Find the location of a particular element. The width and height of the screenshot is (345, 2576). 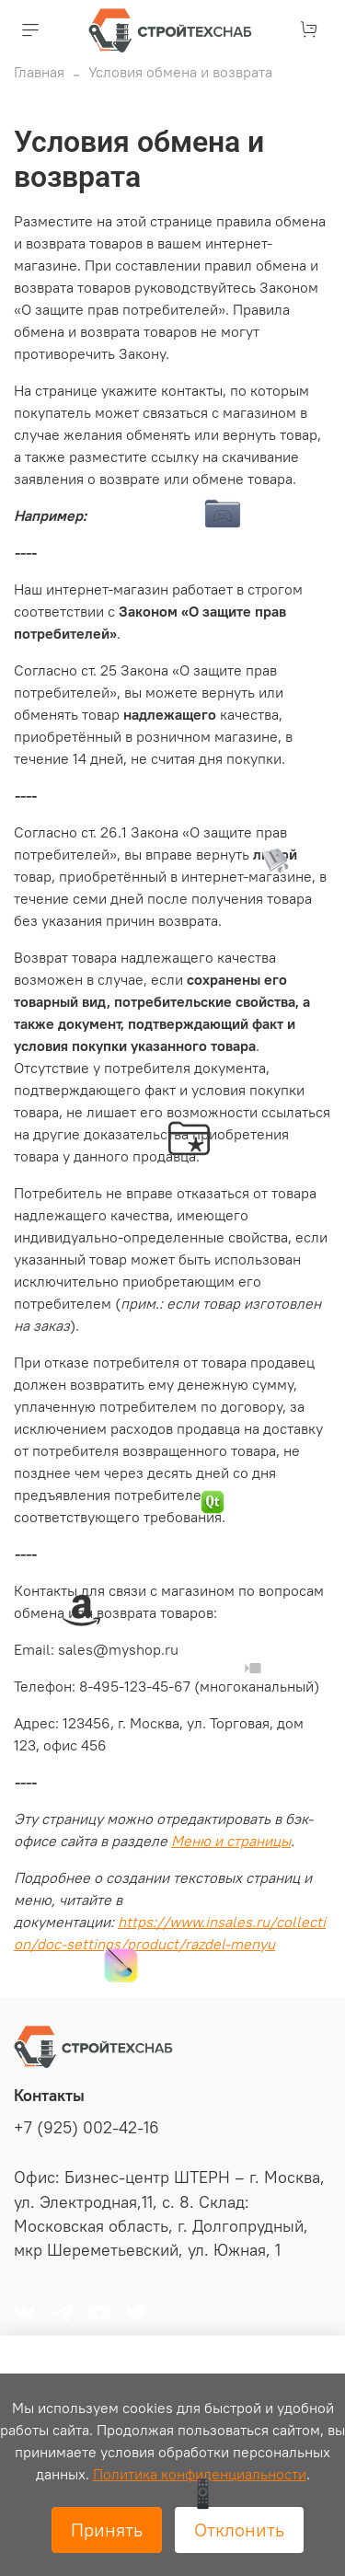

open your games folder is located at coordinates (223, 514).